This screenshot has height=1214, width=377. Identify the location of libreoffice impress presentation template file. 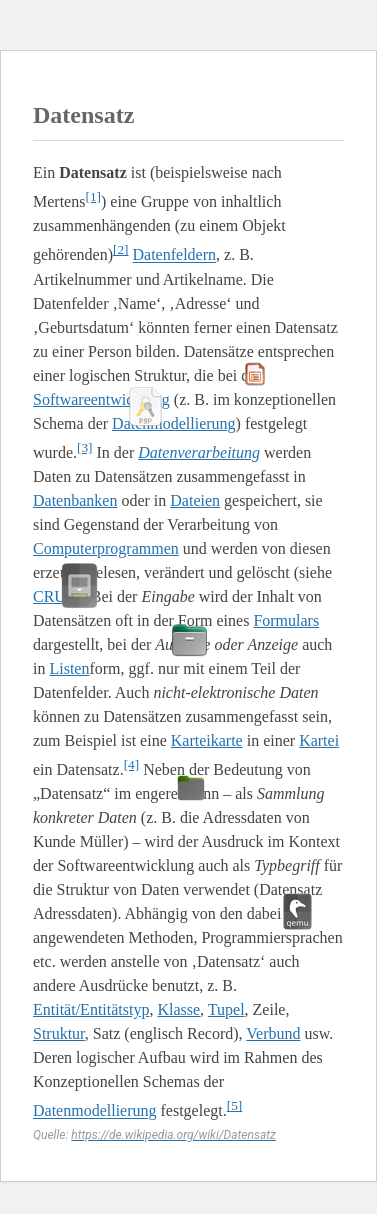
(255, 374).